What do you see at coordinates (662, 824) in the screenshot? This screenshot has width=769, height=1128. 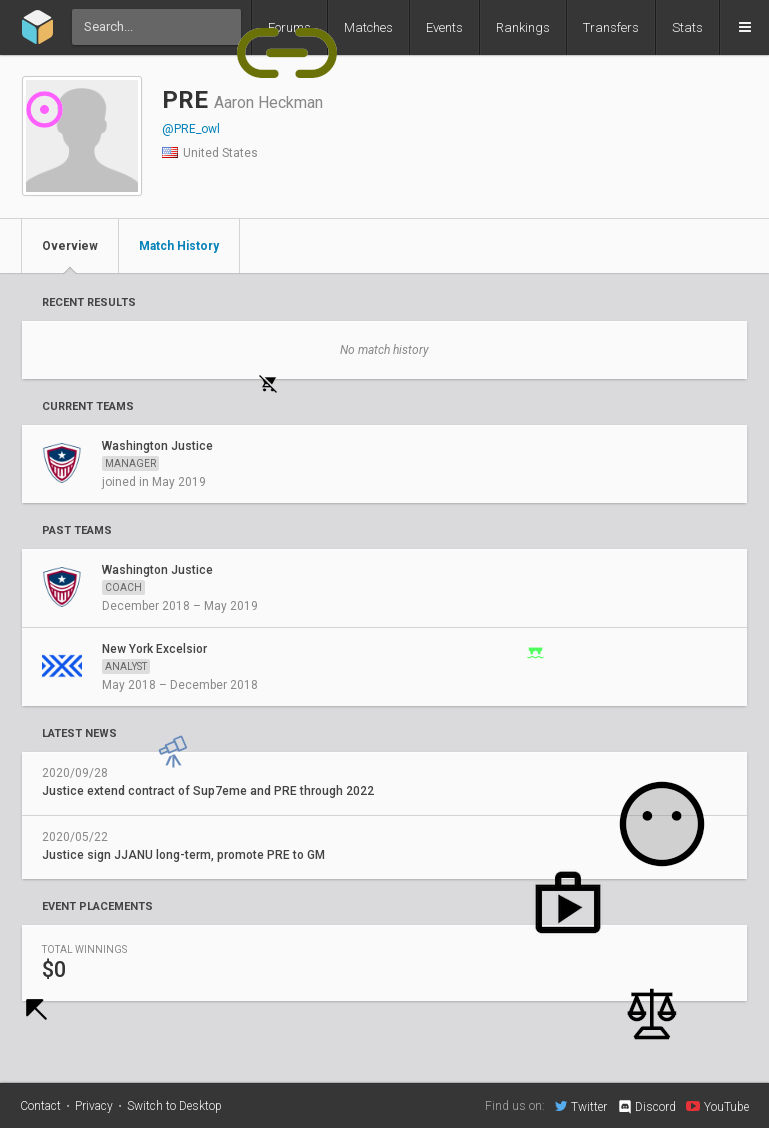 I see `neutral feedback or reaction option` at bounding box center [662, 824].